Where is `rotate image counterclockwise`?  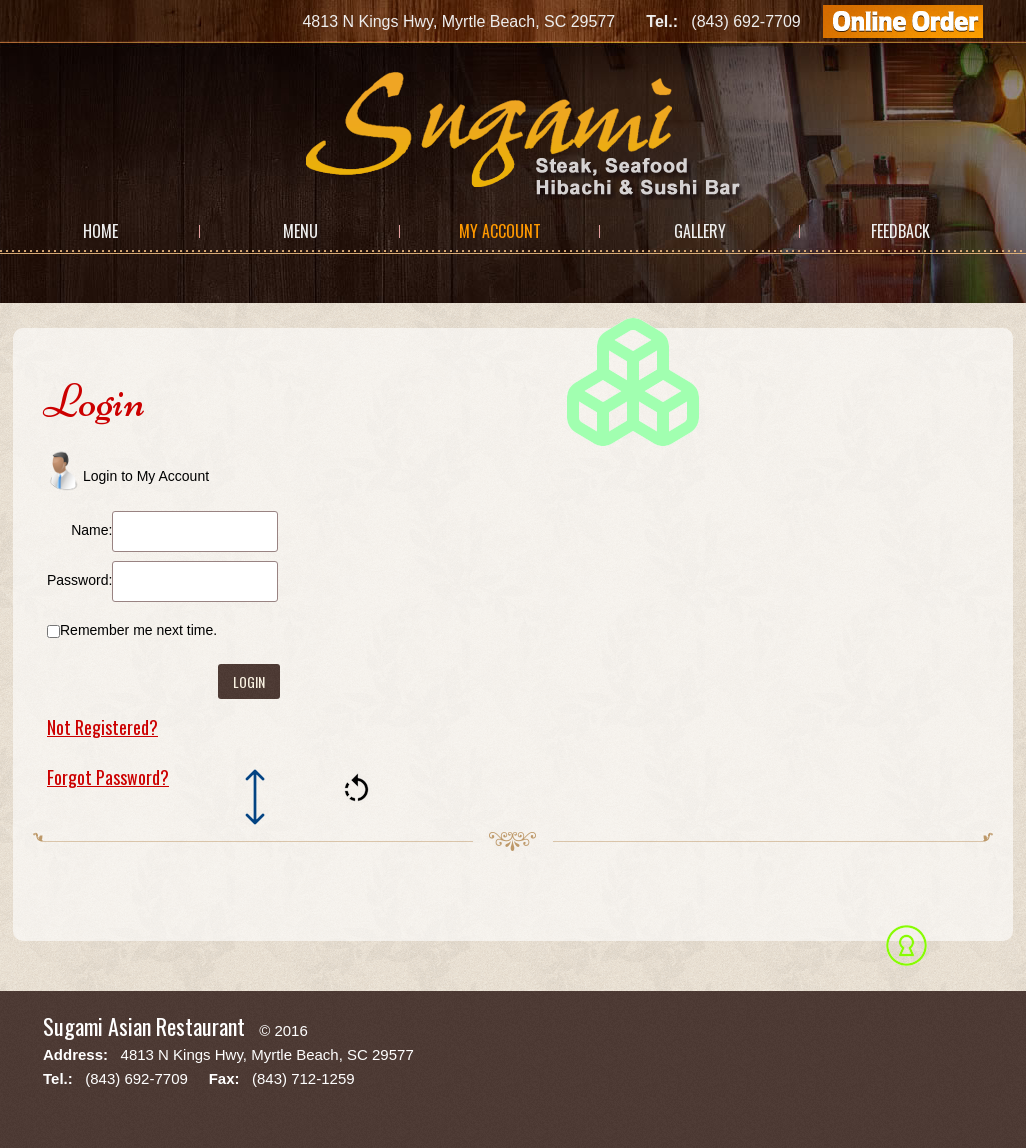
rotate image counterclockwise is located at coordinates (356, 789).